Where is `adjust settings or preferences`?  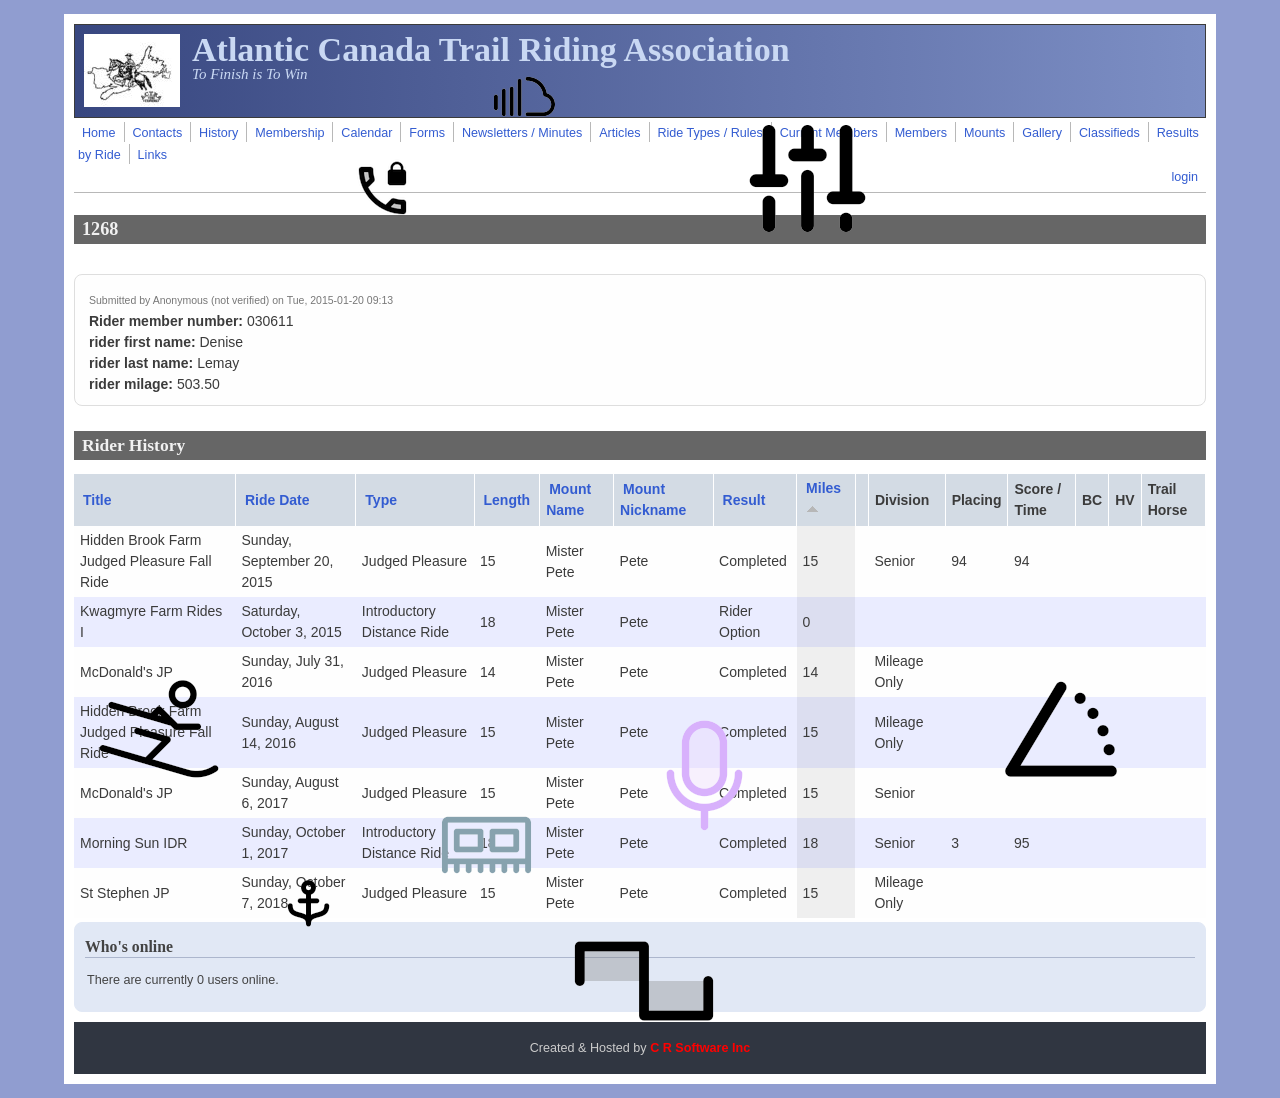 adjust settings or preferences is located at coordinates (807, 178).